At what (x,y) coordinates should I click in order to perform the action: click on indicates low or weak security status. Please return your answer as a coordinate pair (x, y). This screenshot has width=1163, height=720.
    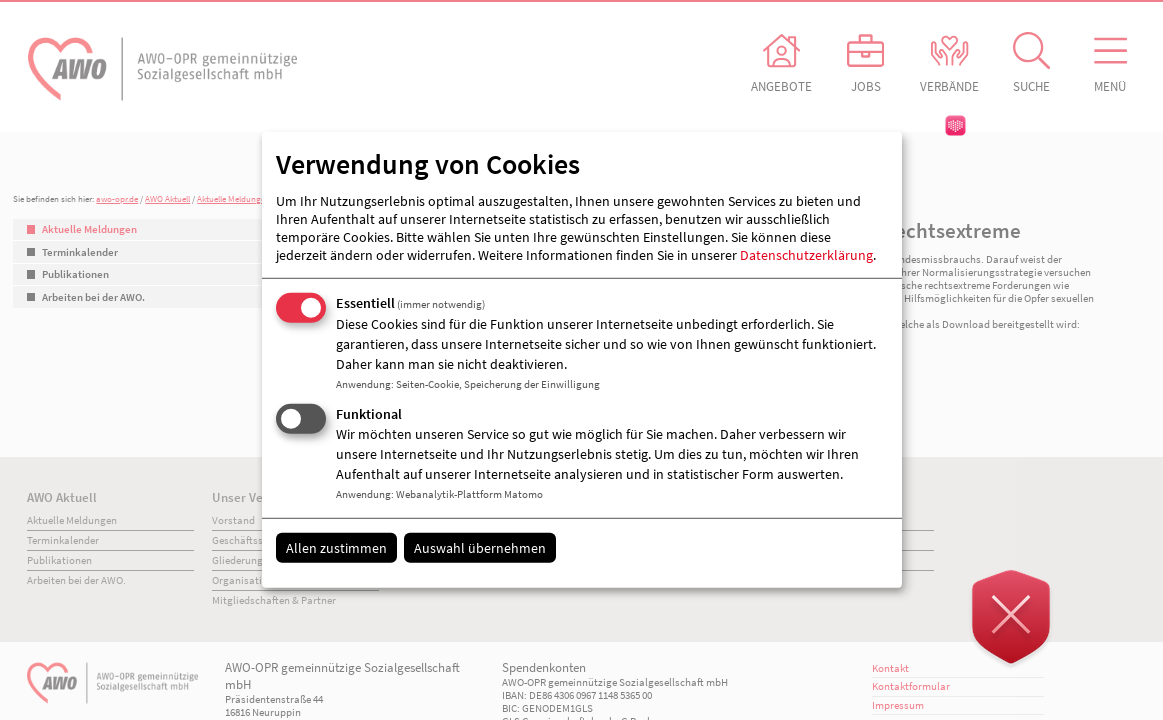
    Looking at the image, I should click on (1011, 620).